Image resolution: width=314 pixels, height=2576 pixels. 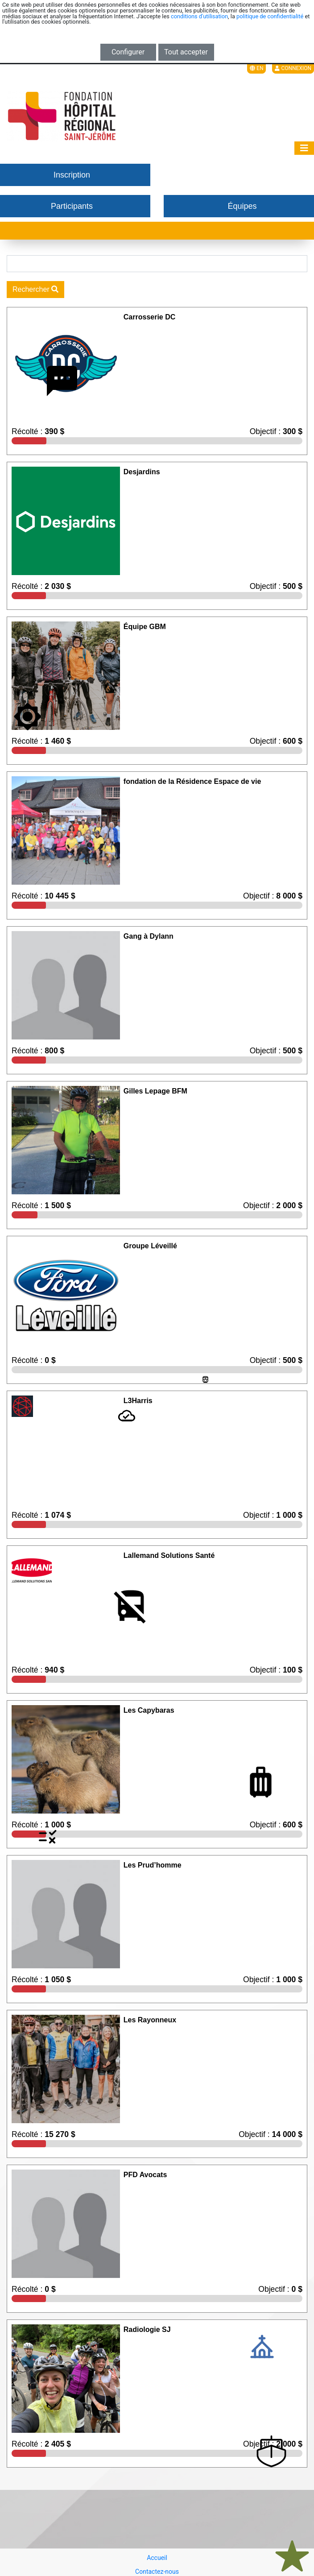 What do you see at coordinates (131, 1606) in the screenshot?
I see `no transfer available at this stop` at bounding box center [131, 1606].